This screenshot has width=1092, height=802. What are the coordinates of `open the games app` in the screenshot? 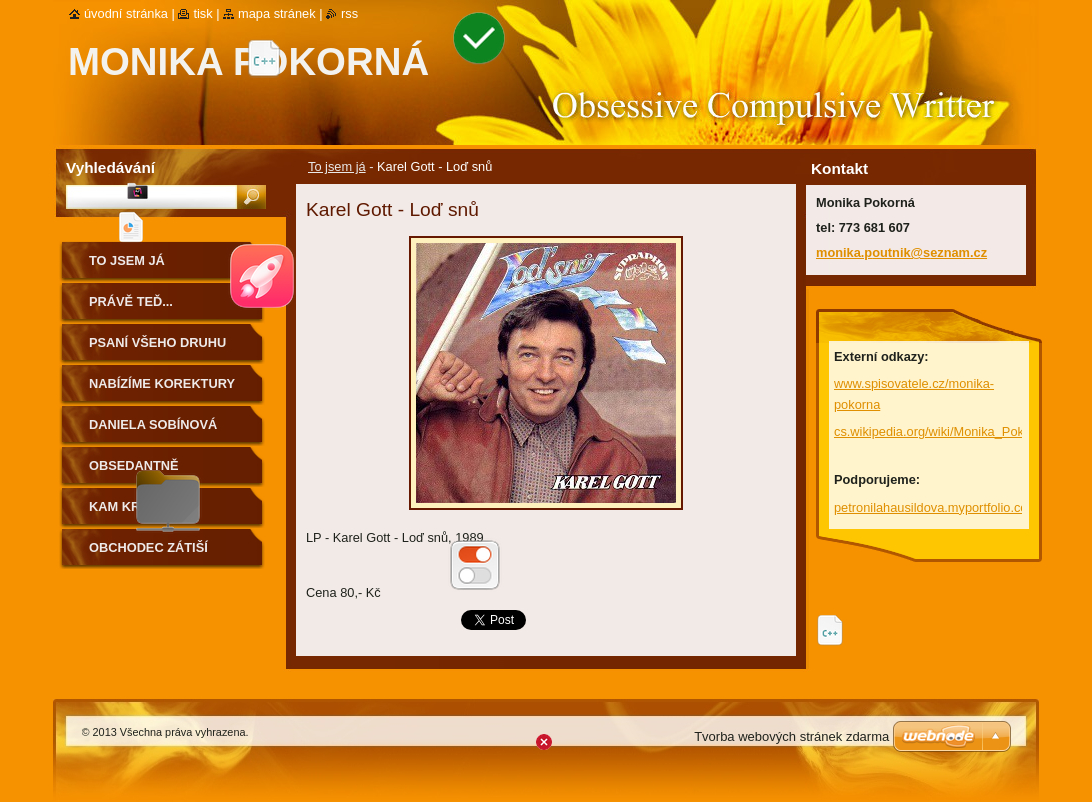 It's located at (262, 276).